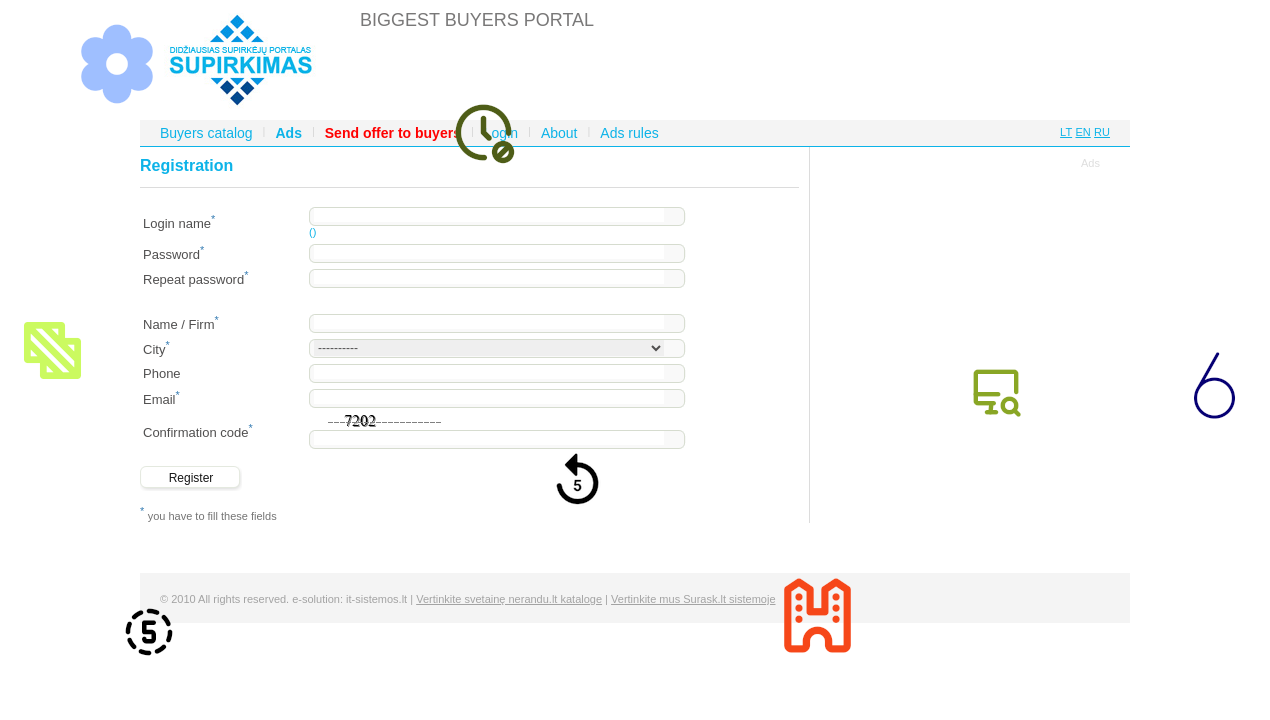 The image size is (1270, 720). Describe the element at coordinates (149, 632) in the screenshot. I see `step 5 of a multi-step process` at that location.